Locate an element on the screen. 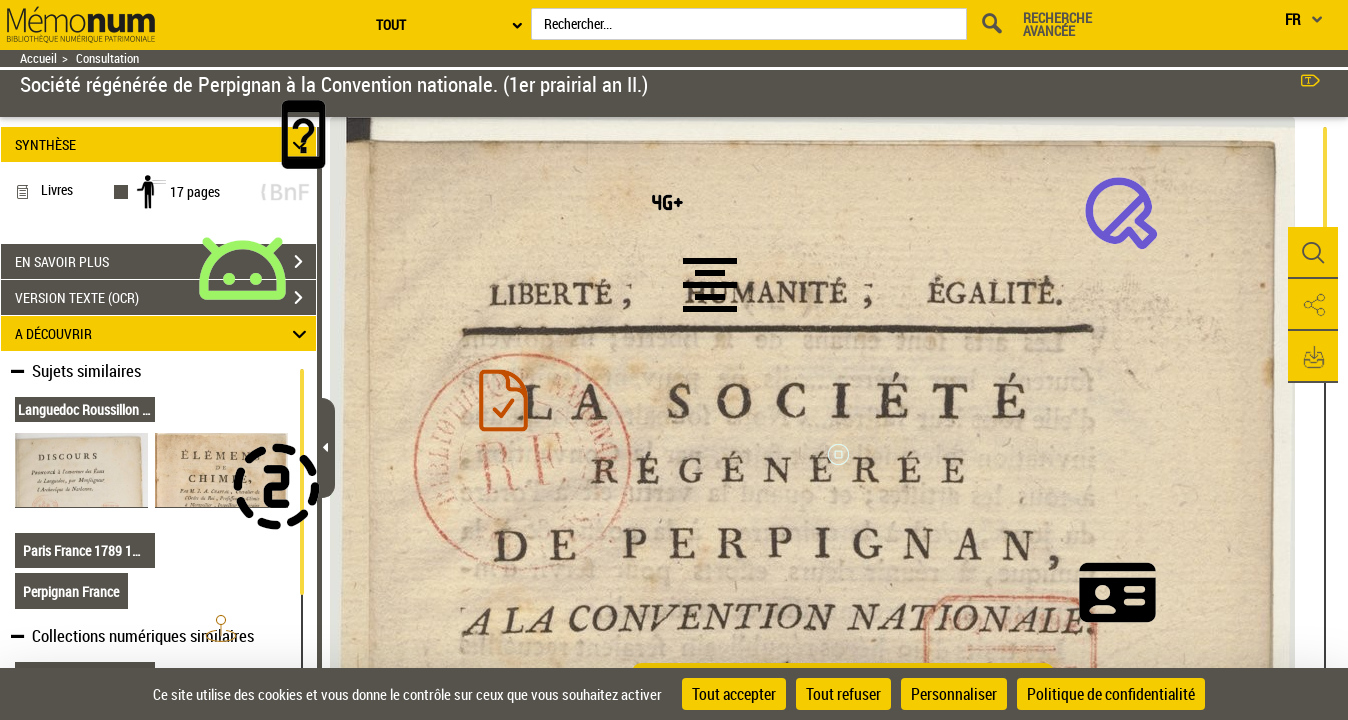  indicates 4G+ or LTE-Advanced network connectivity is located at coordinates (667, 202).